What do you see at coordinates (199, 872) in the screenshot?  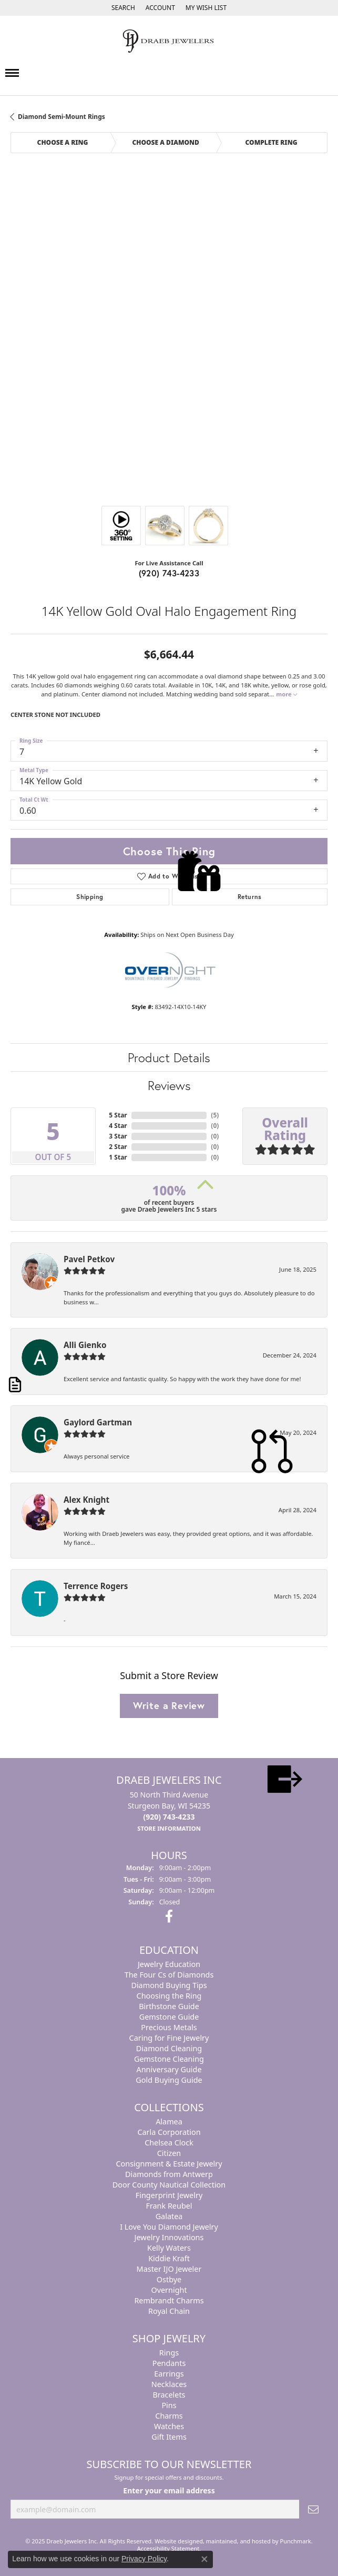 I see `view gifts or rewards` at bounding box center [199, 872].